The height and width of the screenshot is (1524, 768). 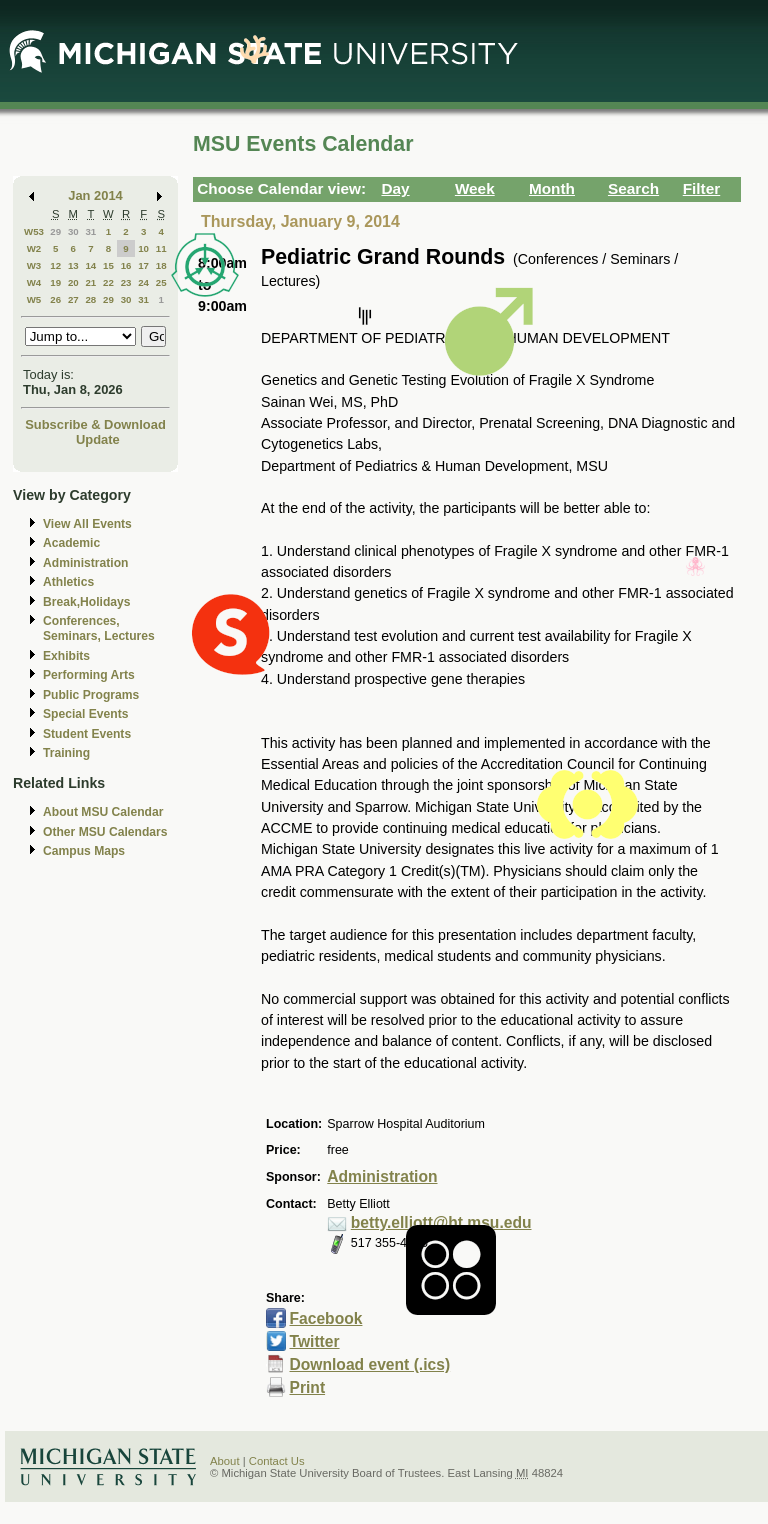 What do you see at coordinates (695, 566) in the screenshot?
I see `testing library logo` at bounding box center [695, 566].